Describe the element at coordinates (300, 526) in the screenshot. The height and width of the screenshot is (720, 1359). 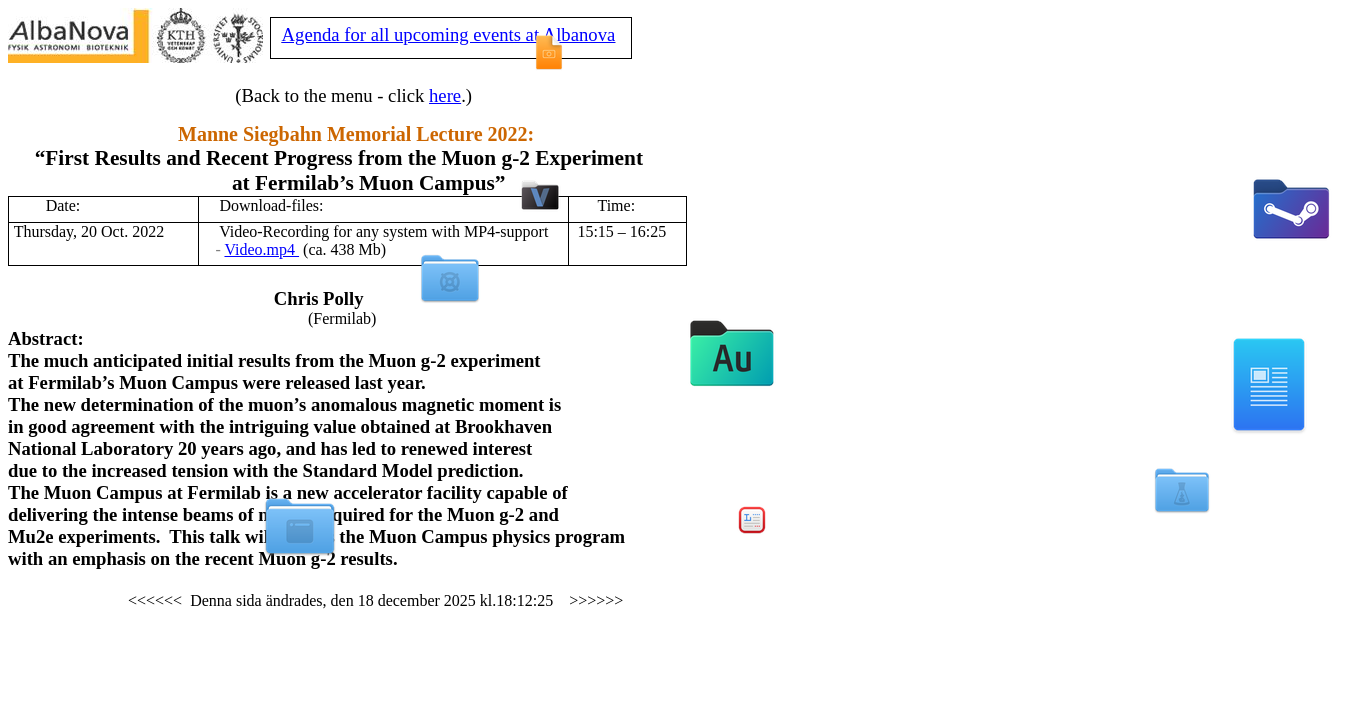
I see `open web design projects folder` at that location.